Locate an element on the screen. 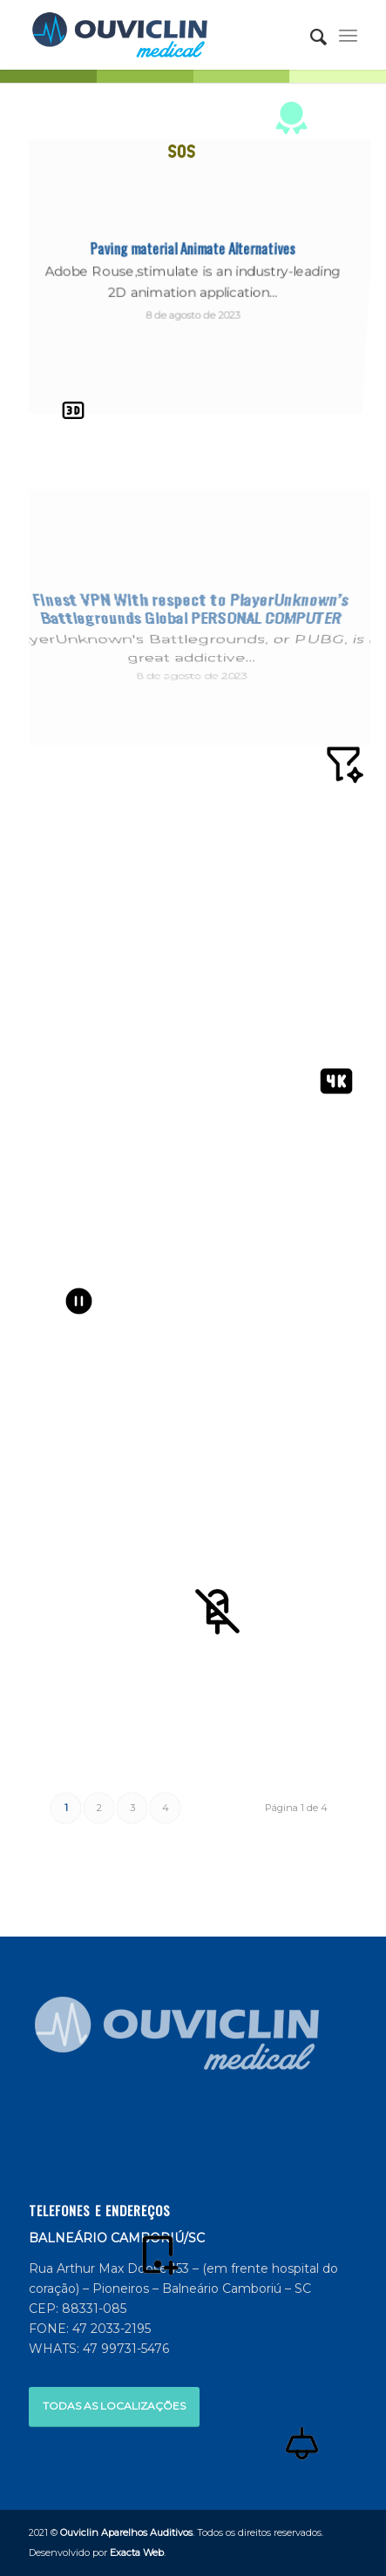 The height and width of the screenshot is (2576, 386). send an emergency distress signal is located at coordinates (181, 151).